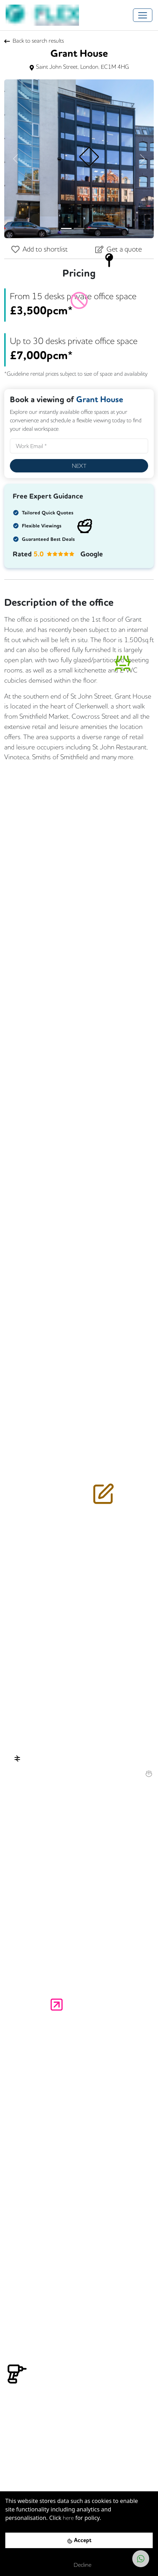 The width and height of the screenshot is (158, 2576). What do you see at coordinates (149, 1774) in the screenshot?
I see `access boat or ferry services` at bounding box center [149, 1774].